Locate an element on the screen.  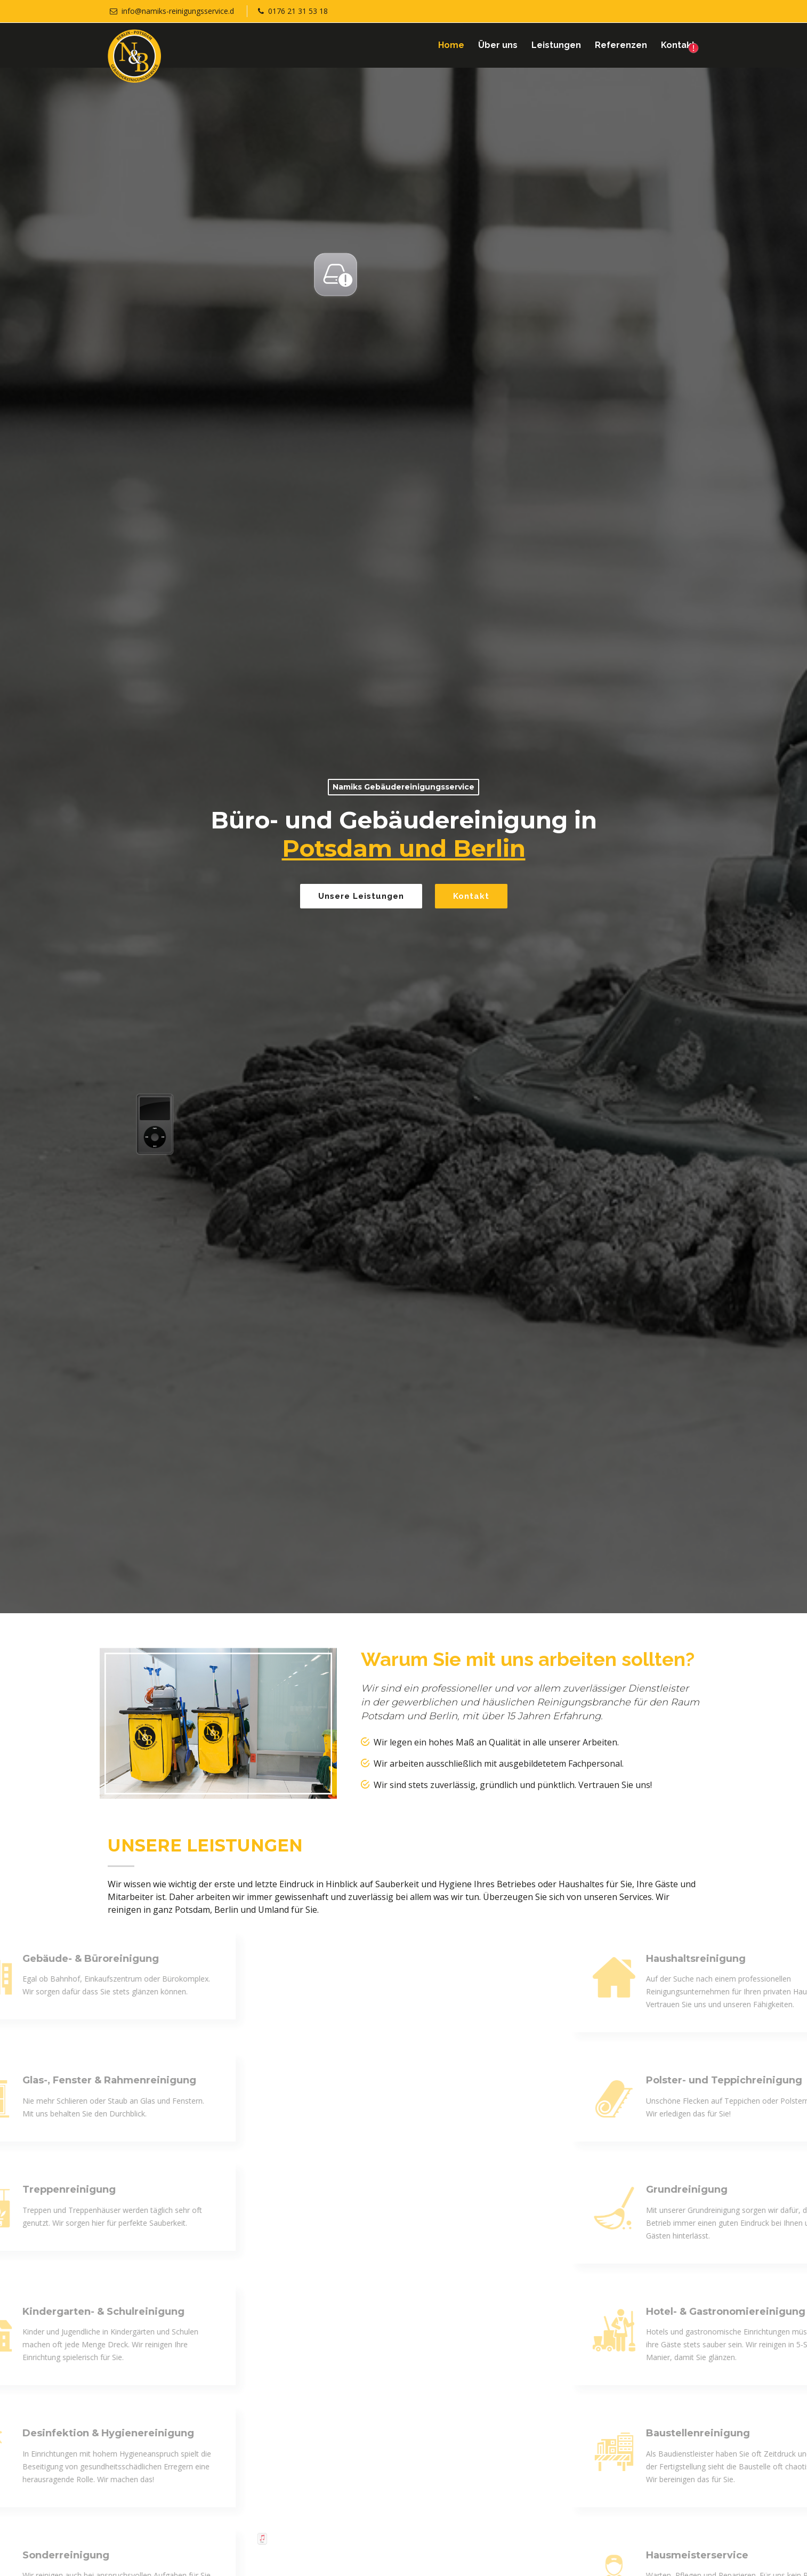
iPod classic device icon is located at coordinates (155, 1124).